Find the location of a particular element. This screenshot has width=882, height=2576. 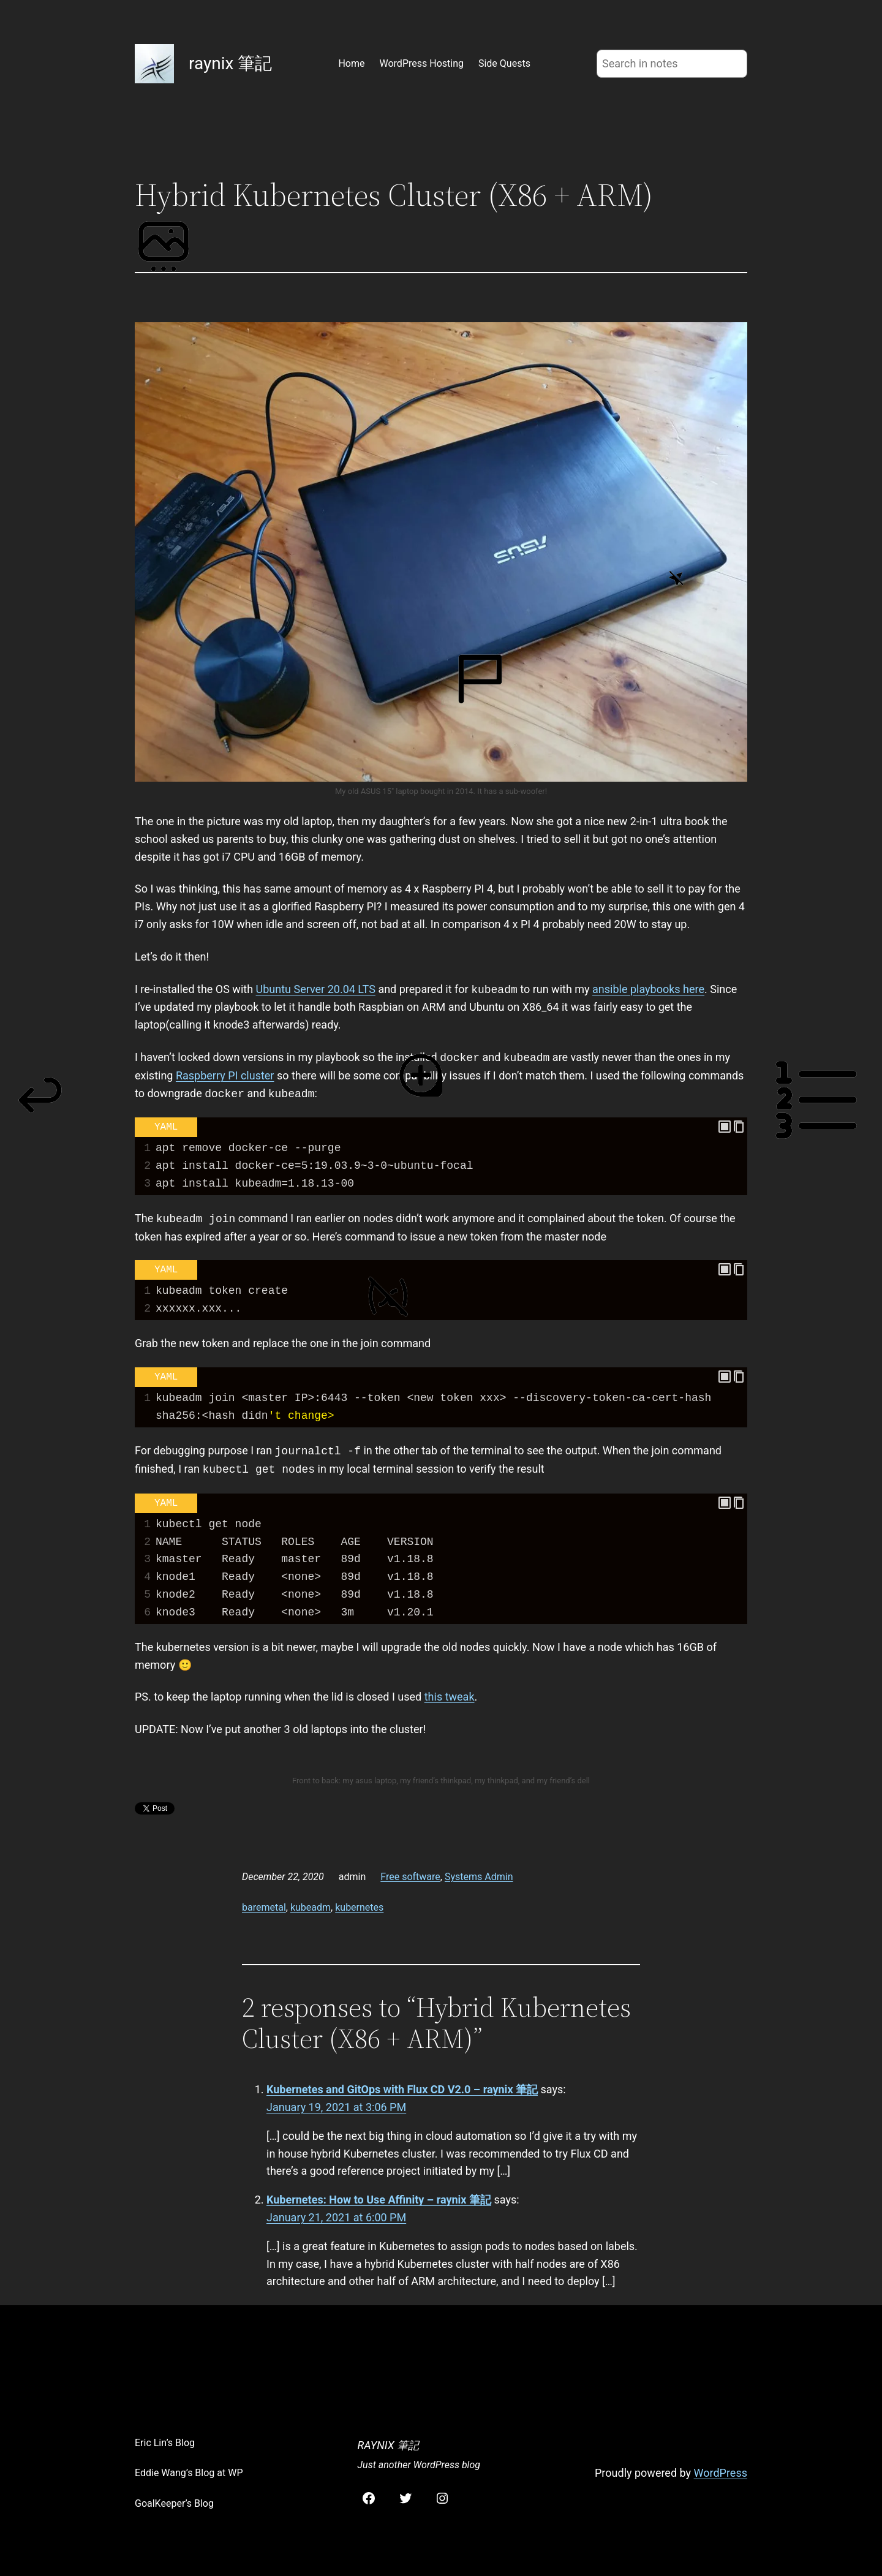

start a photo slideshow is located at coordinates (164, 246).